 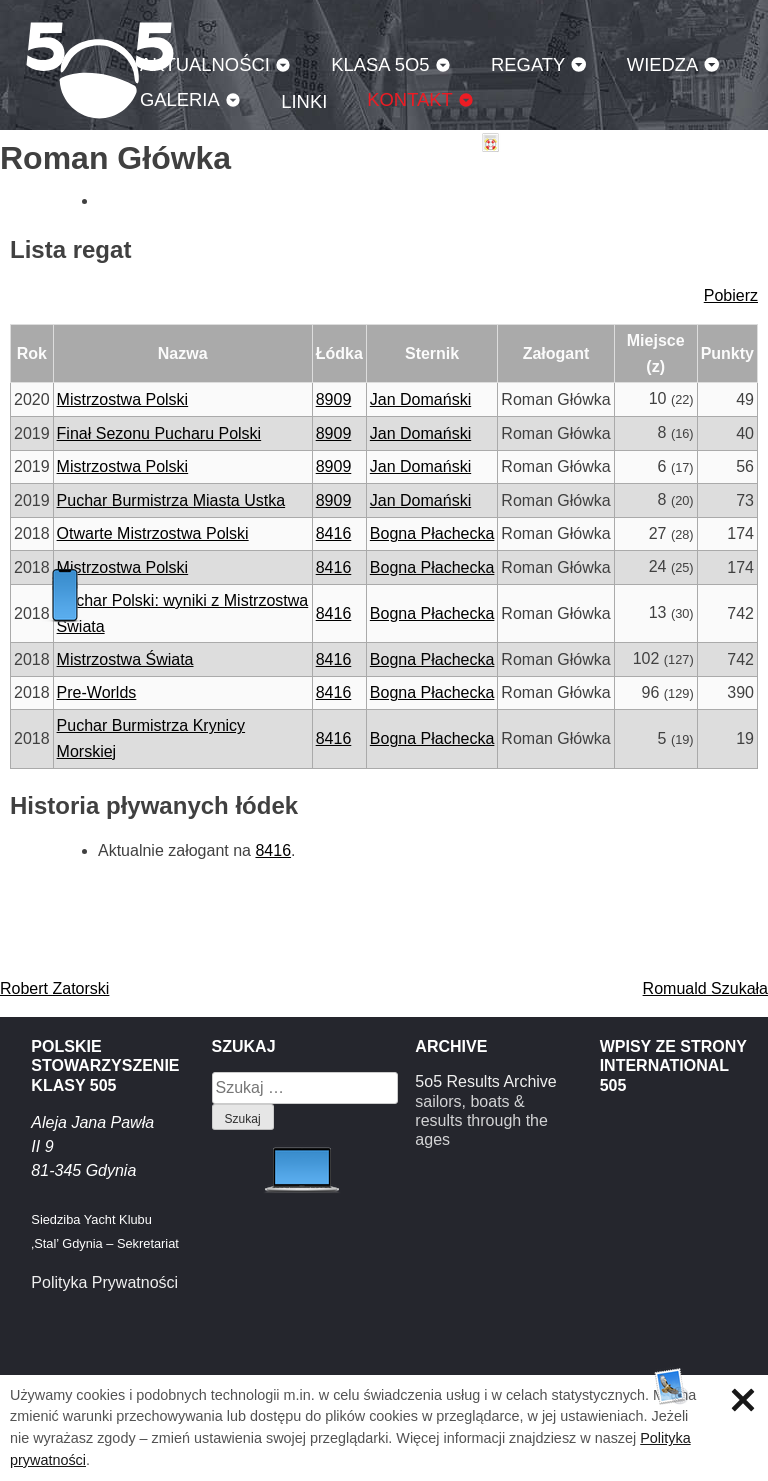 I want to click on represents this macbook pro in system settings, so click(x=302, y=1164).